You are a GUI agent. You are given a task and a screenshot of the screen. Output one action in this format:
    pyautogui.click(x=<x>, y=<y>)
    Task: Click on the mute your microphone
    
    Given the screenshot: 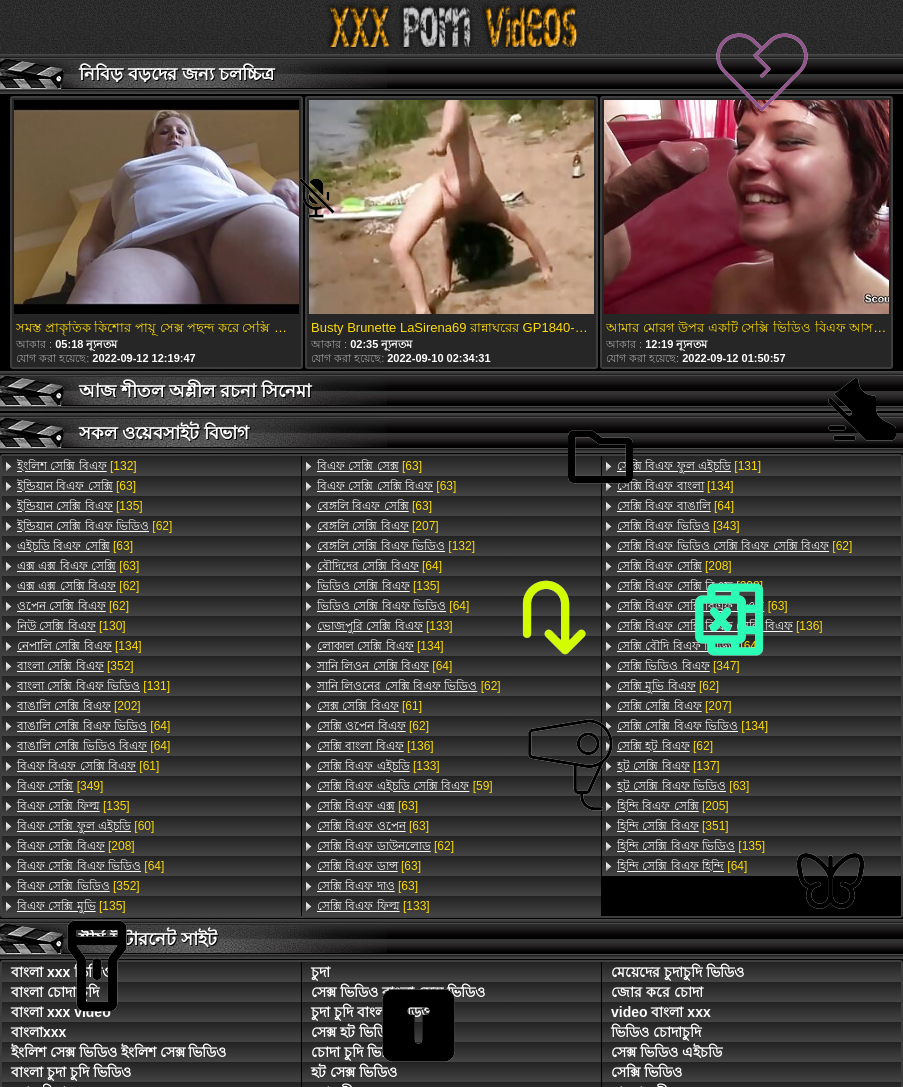 What is the action you would take?
    pyautogui.click(x=316, y=198)
    